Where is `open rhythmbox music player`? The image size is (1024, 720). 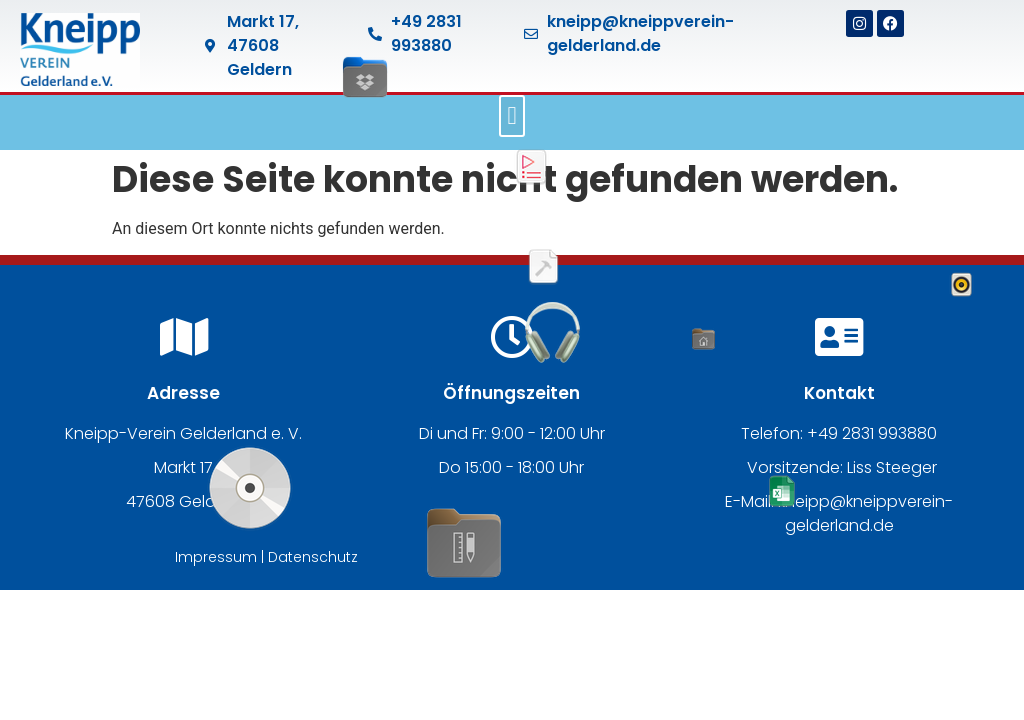
open rhythmbox music player is located at coordinates (961, 284).